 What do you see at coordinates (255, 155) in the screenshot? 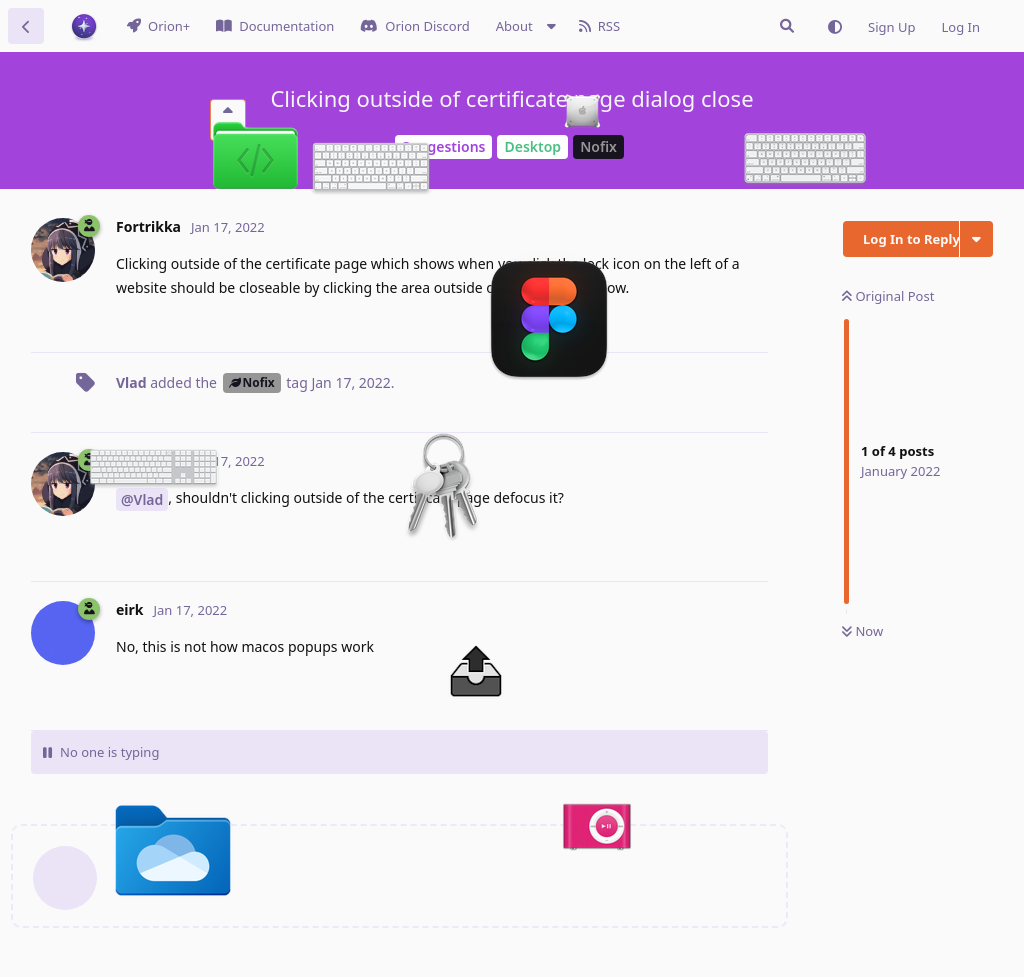
I see `open your code projects folder` at bounding box center [255, 155].